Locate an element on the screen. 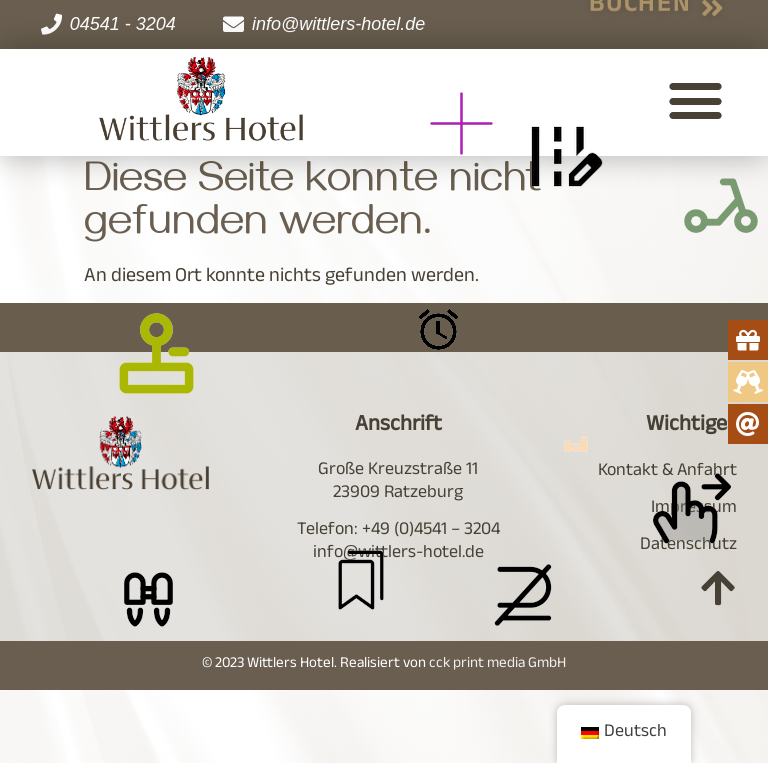  indicates a set is not a superset of another in mathematical notation is located at coordinates (523, 595).